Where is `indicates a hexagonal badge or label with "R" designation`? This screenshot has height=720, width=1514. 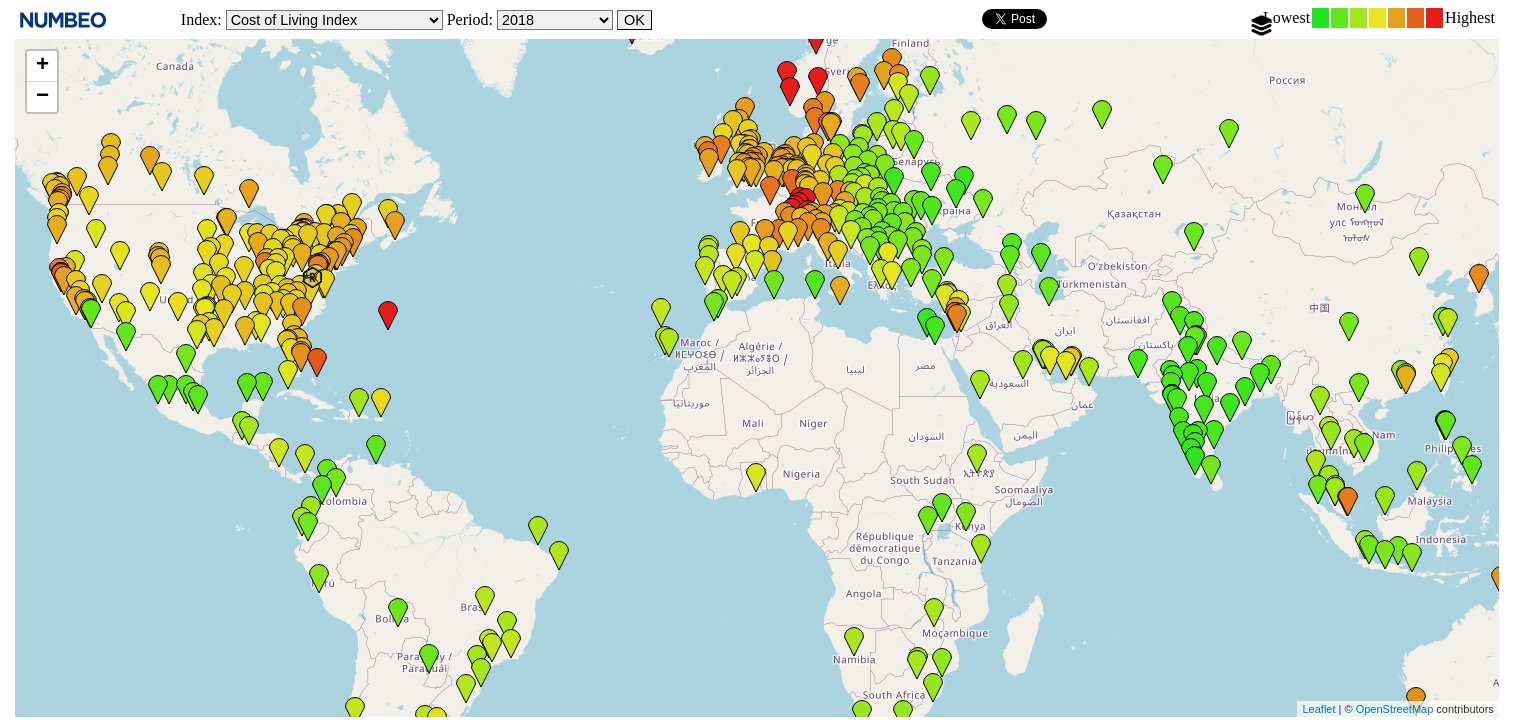 indicates a hexagonal badge or label with "R" designation is located at coordinates (312, 277).